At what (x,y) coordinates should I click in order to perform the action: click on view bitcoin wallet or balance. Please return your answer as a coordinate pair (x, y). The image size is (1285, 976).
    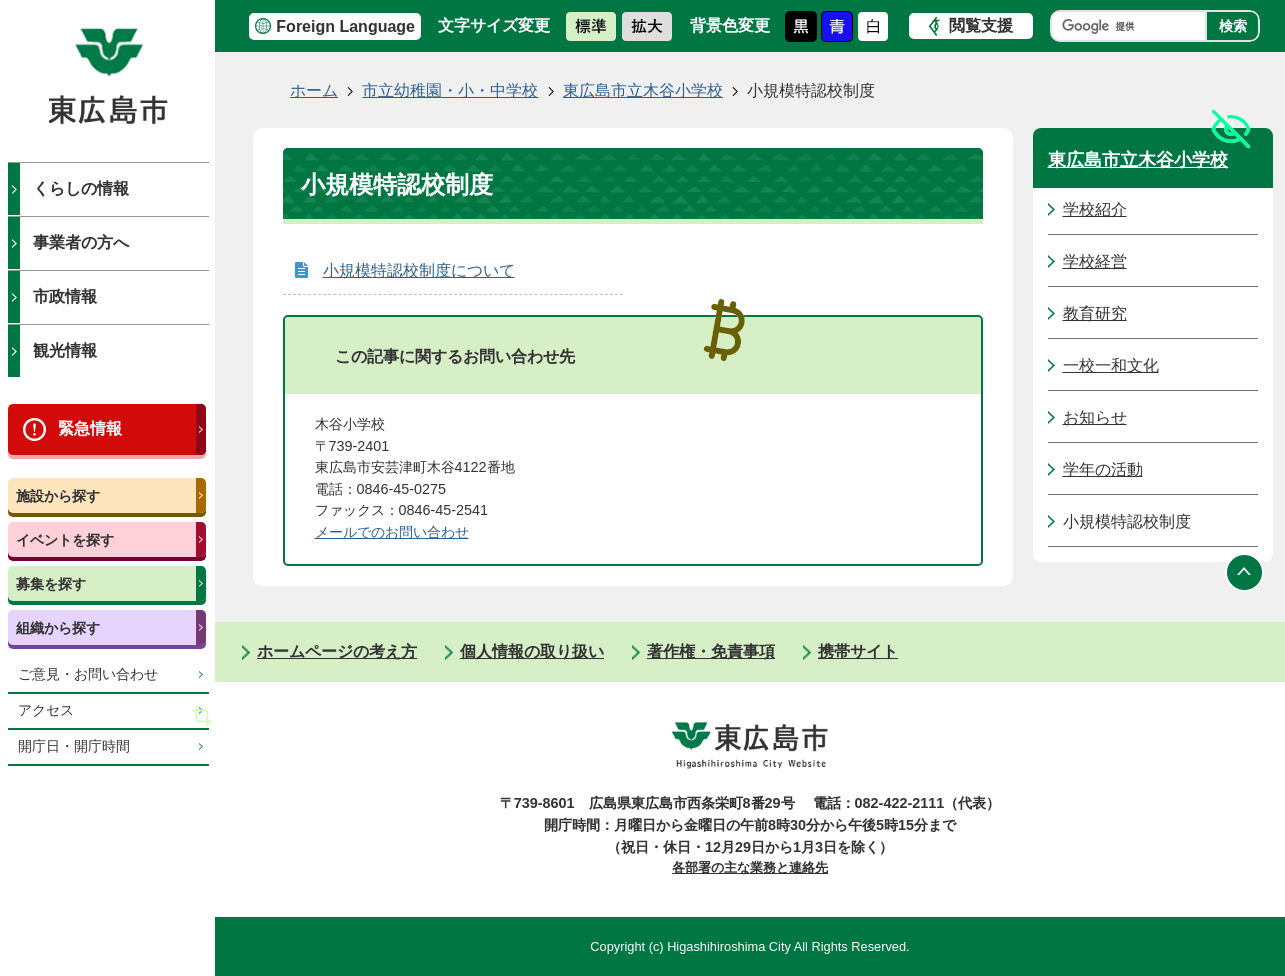
    Looking at the image, I should click on (725, 330).